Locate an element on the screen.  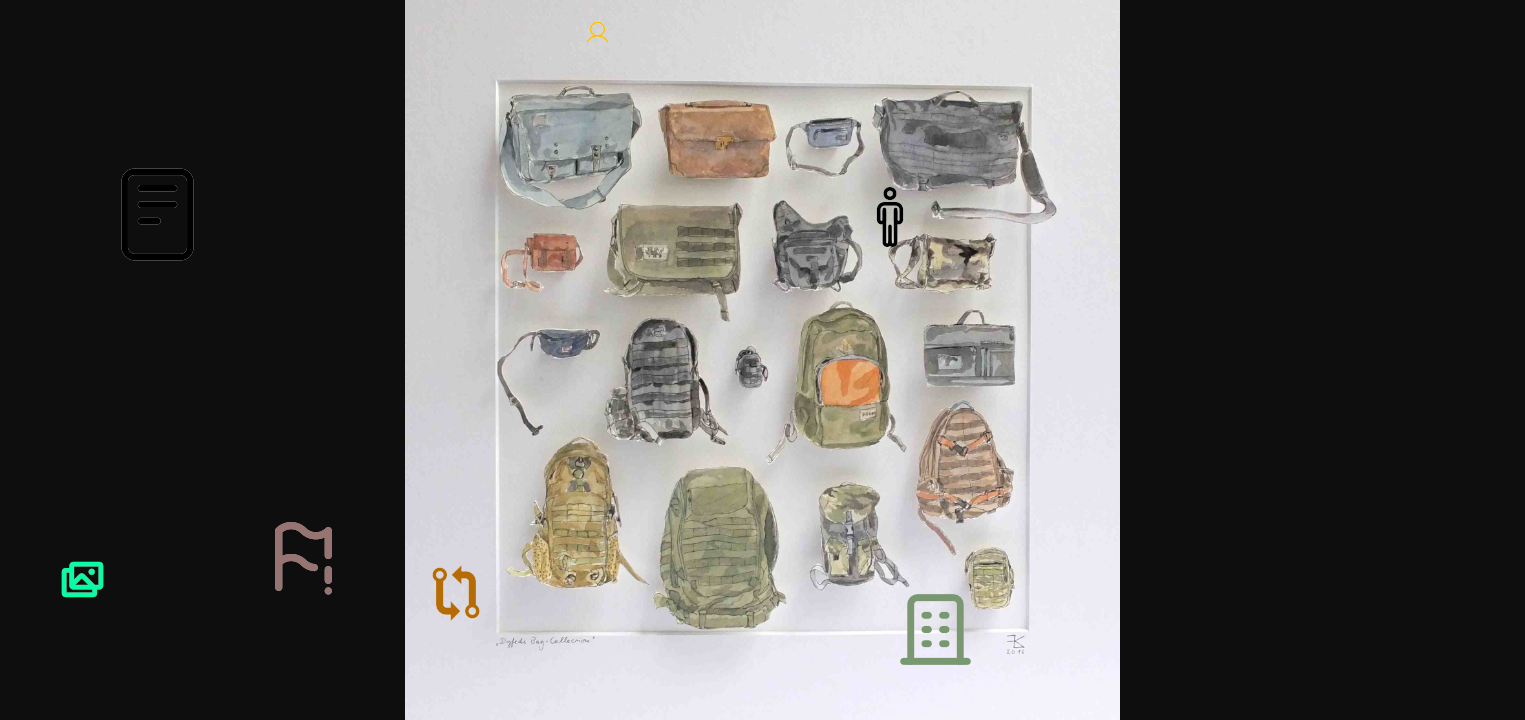
report or flag content with an urgent issue is located at coordinates (303, 555).